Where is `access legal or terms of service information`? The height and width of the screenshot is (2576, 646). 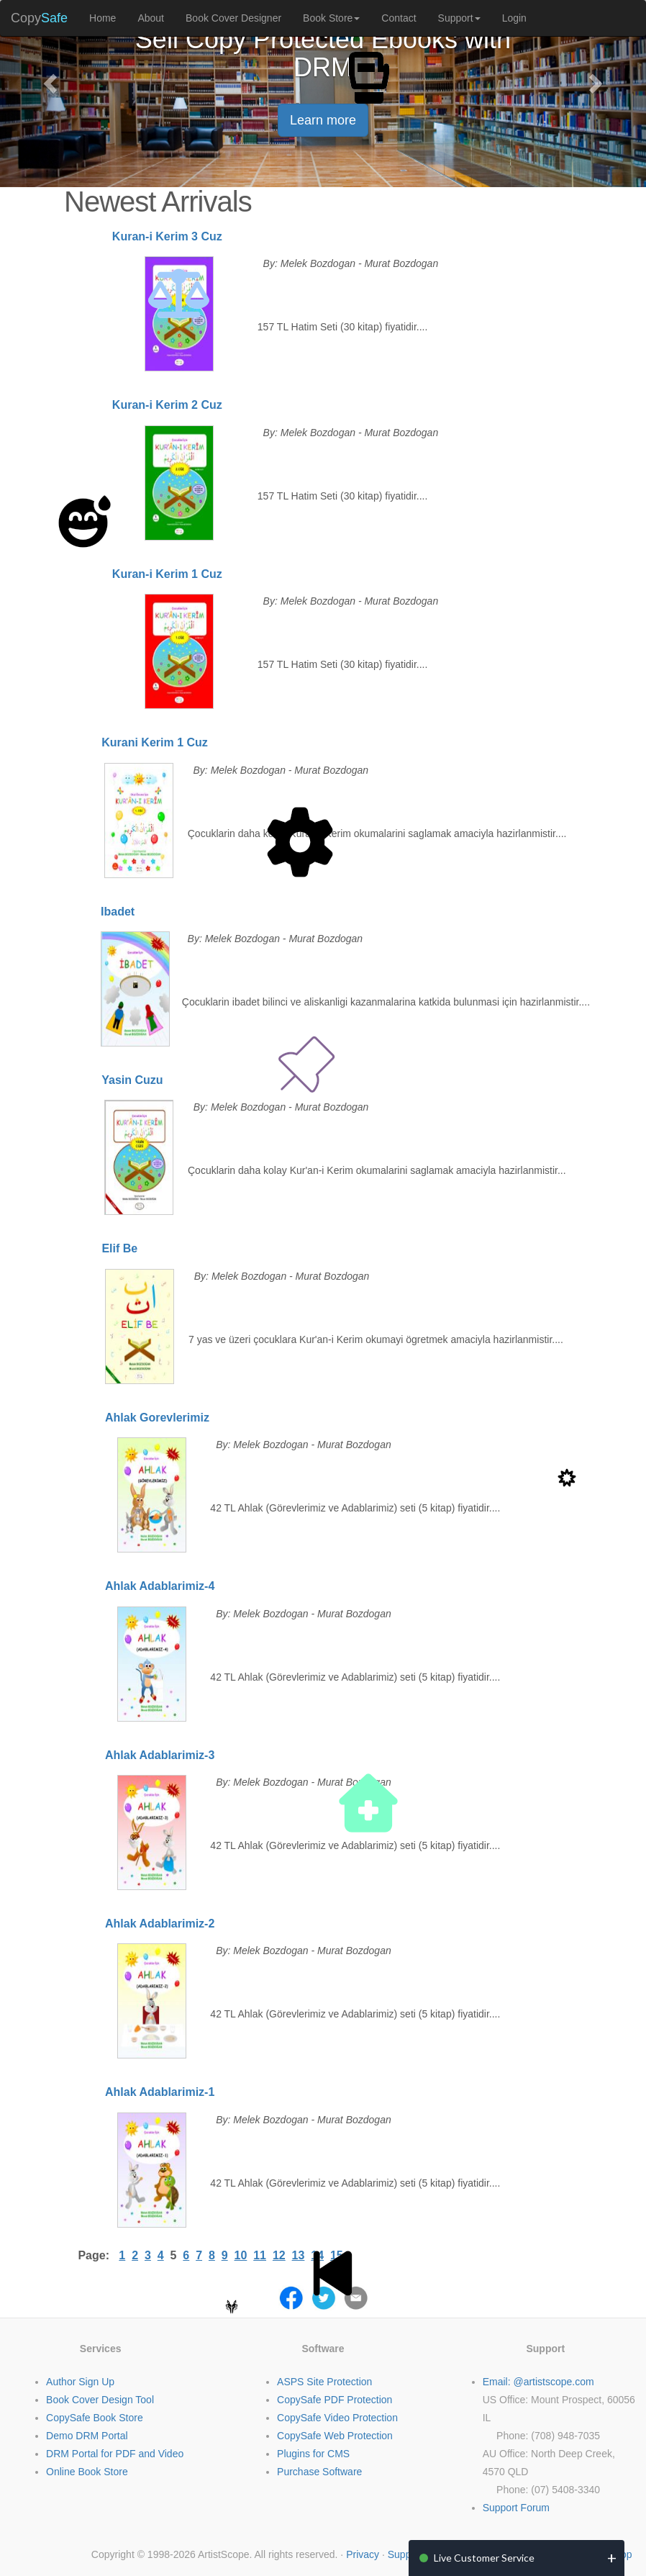 access legal or terms of service information is located at coordinates (178, 293).